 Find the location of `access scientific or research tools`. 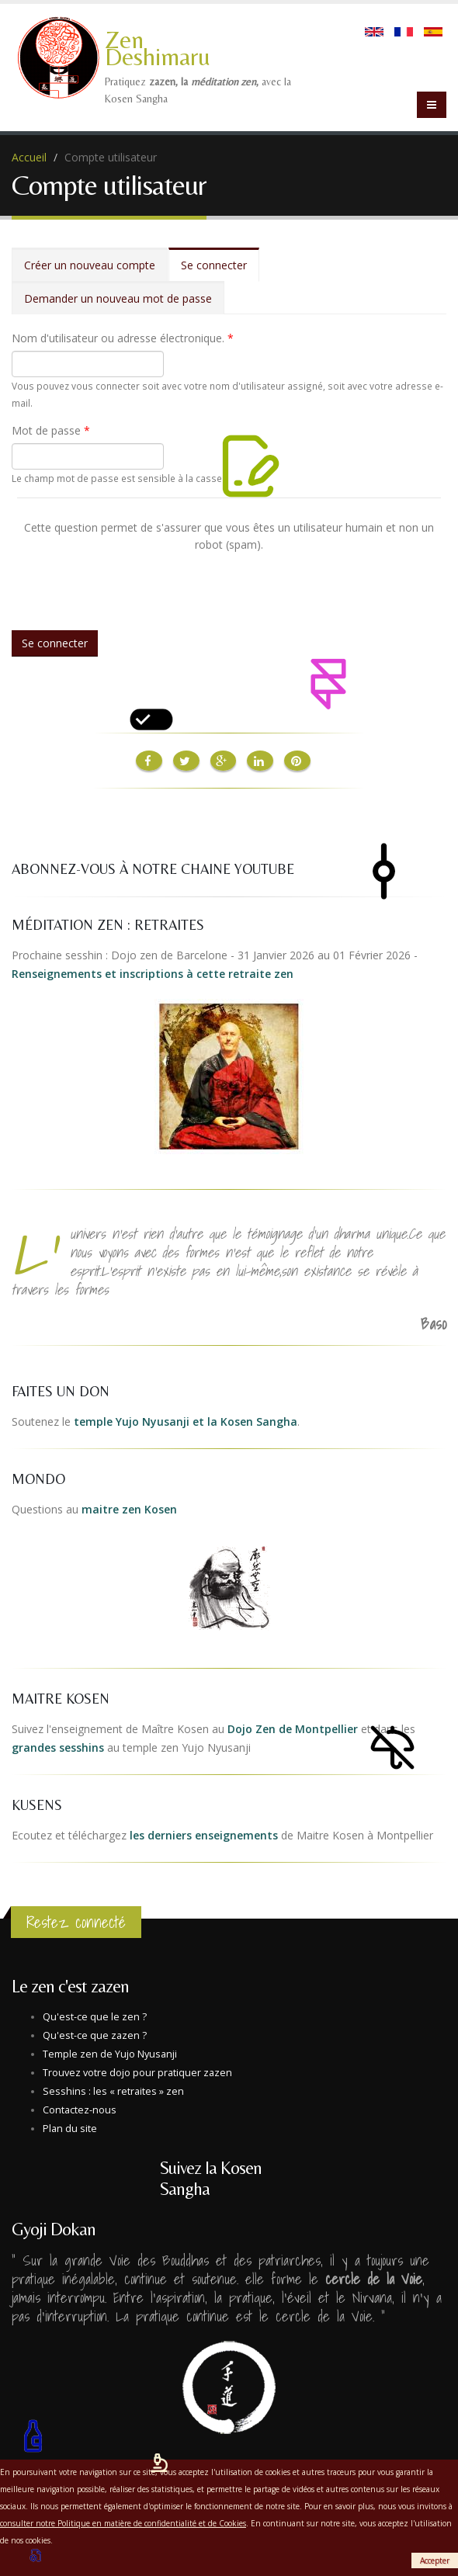

access scientific or research tools is located at coordinates (159, 2463).